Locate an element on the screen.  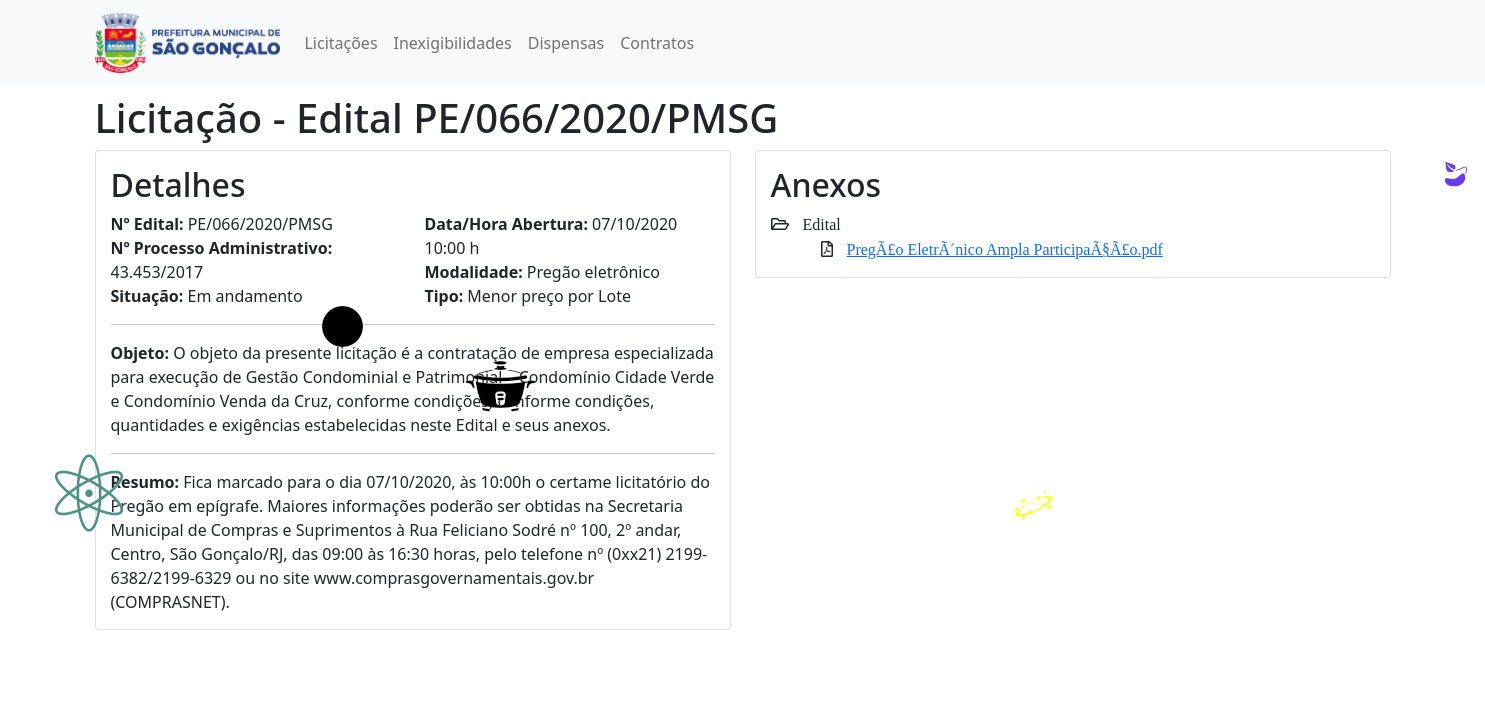
access rice cooker settings or controls is located at coordinates (500, 381).